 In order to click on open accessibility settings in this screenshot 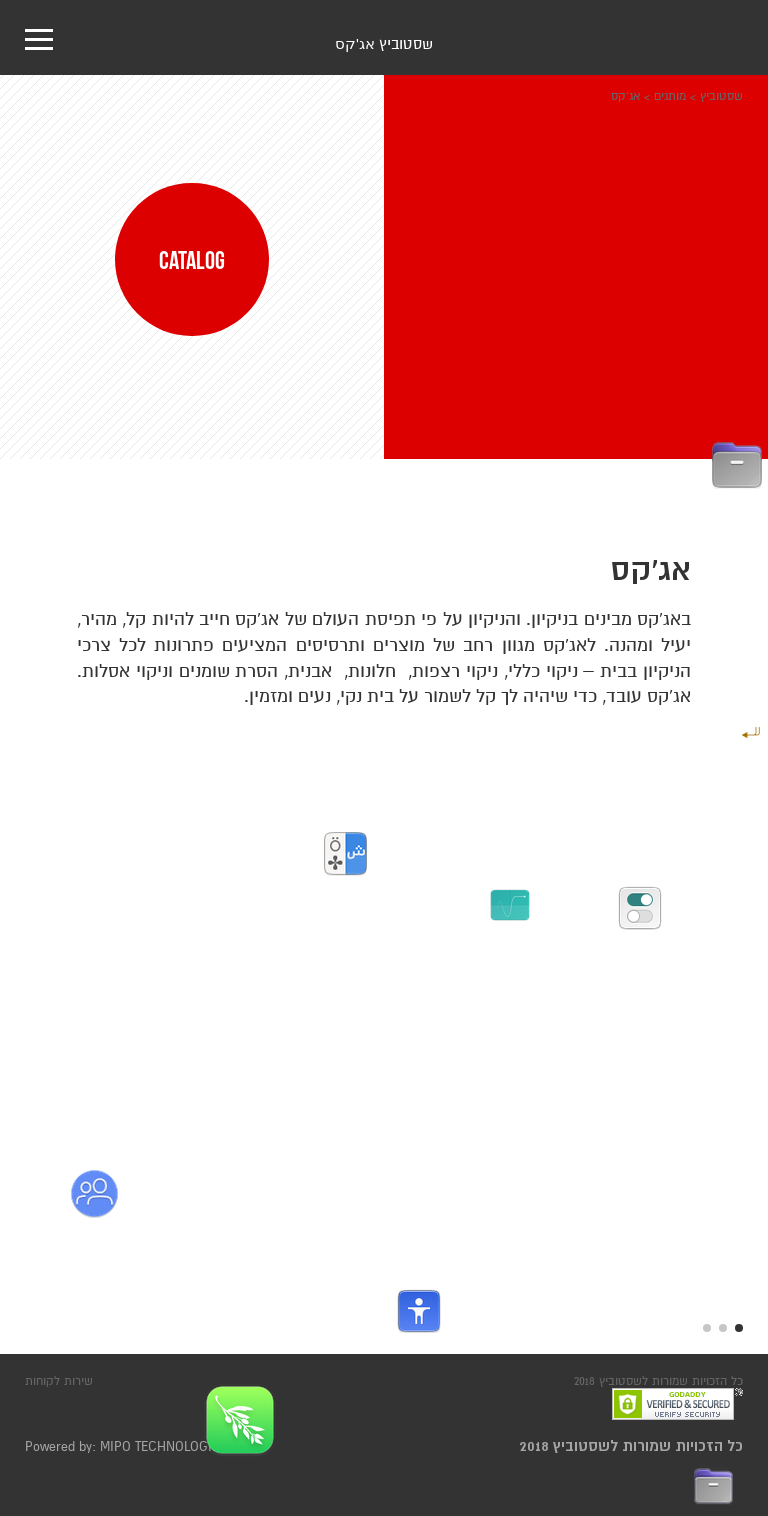, I will do `click(419, 1311)`.